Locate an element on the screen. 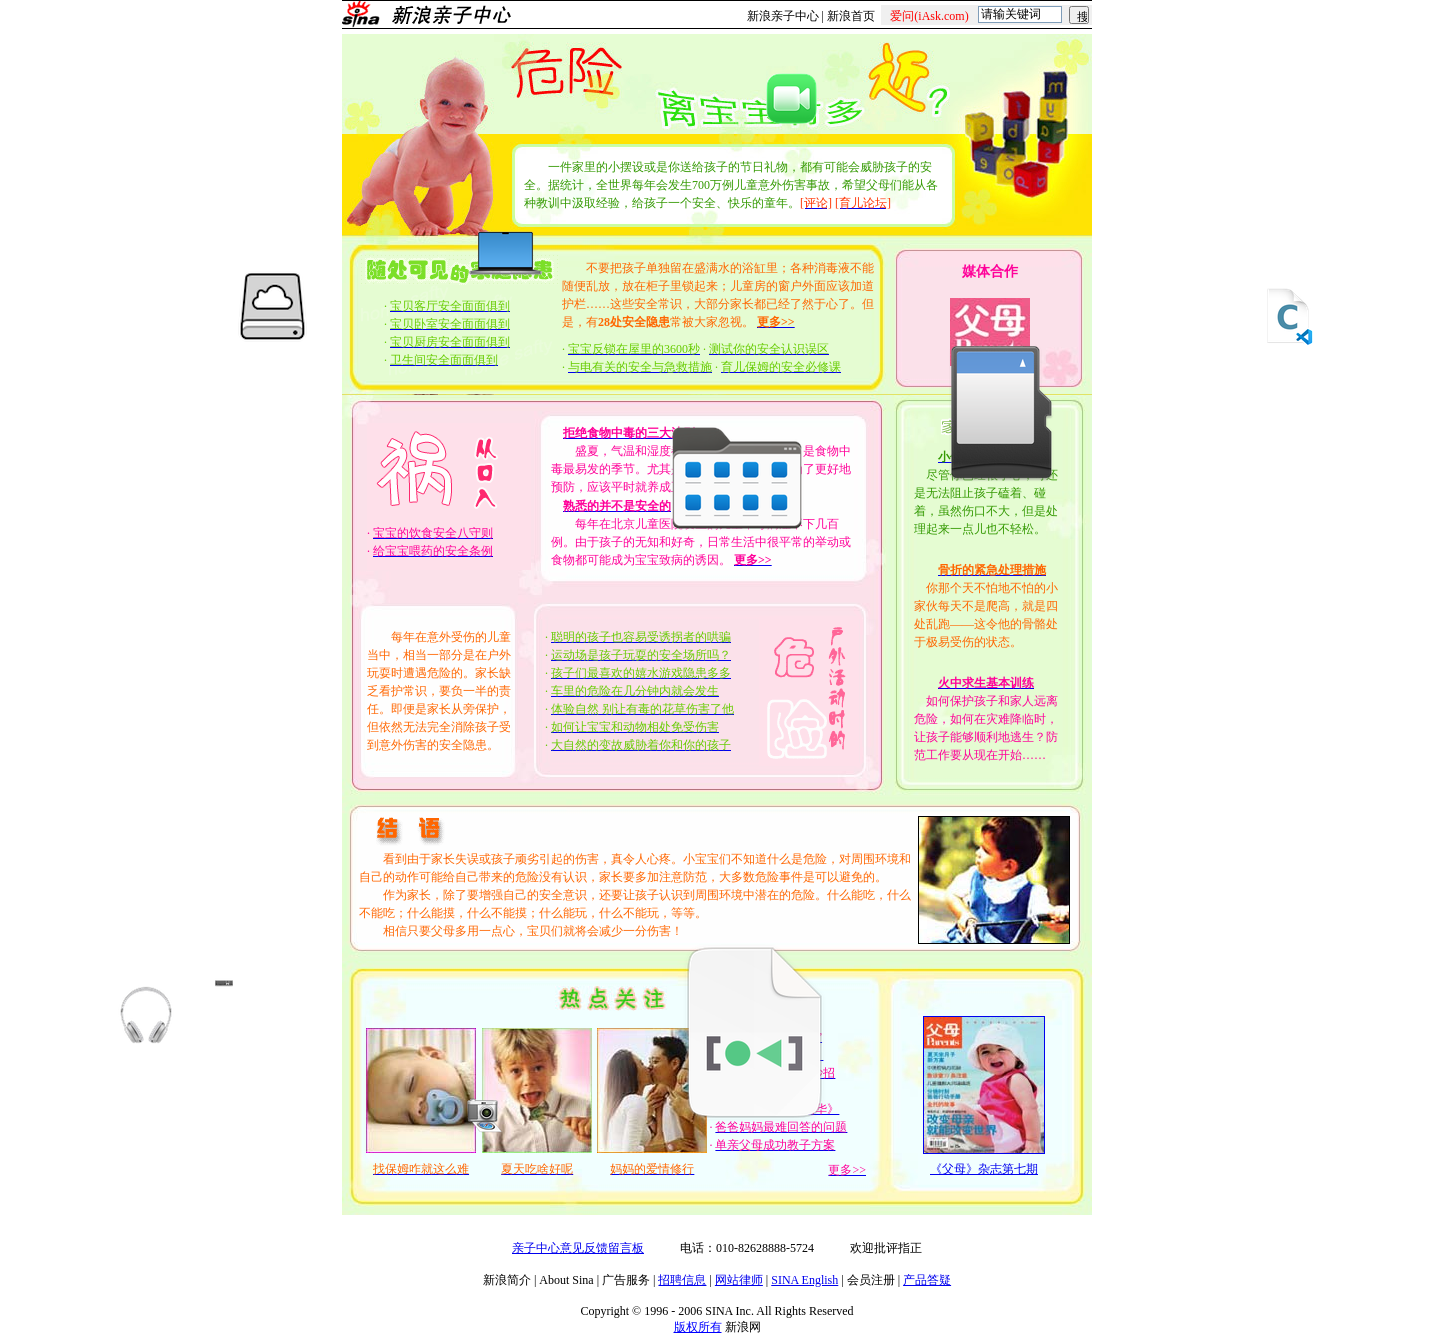 The height and width of the screenshot is (1336, 1434). create a web page from captured images is located at coordinates (482, 1115).